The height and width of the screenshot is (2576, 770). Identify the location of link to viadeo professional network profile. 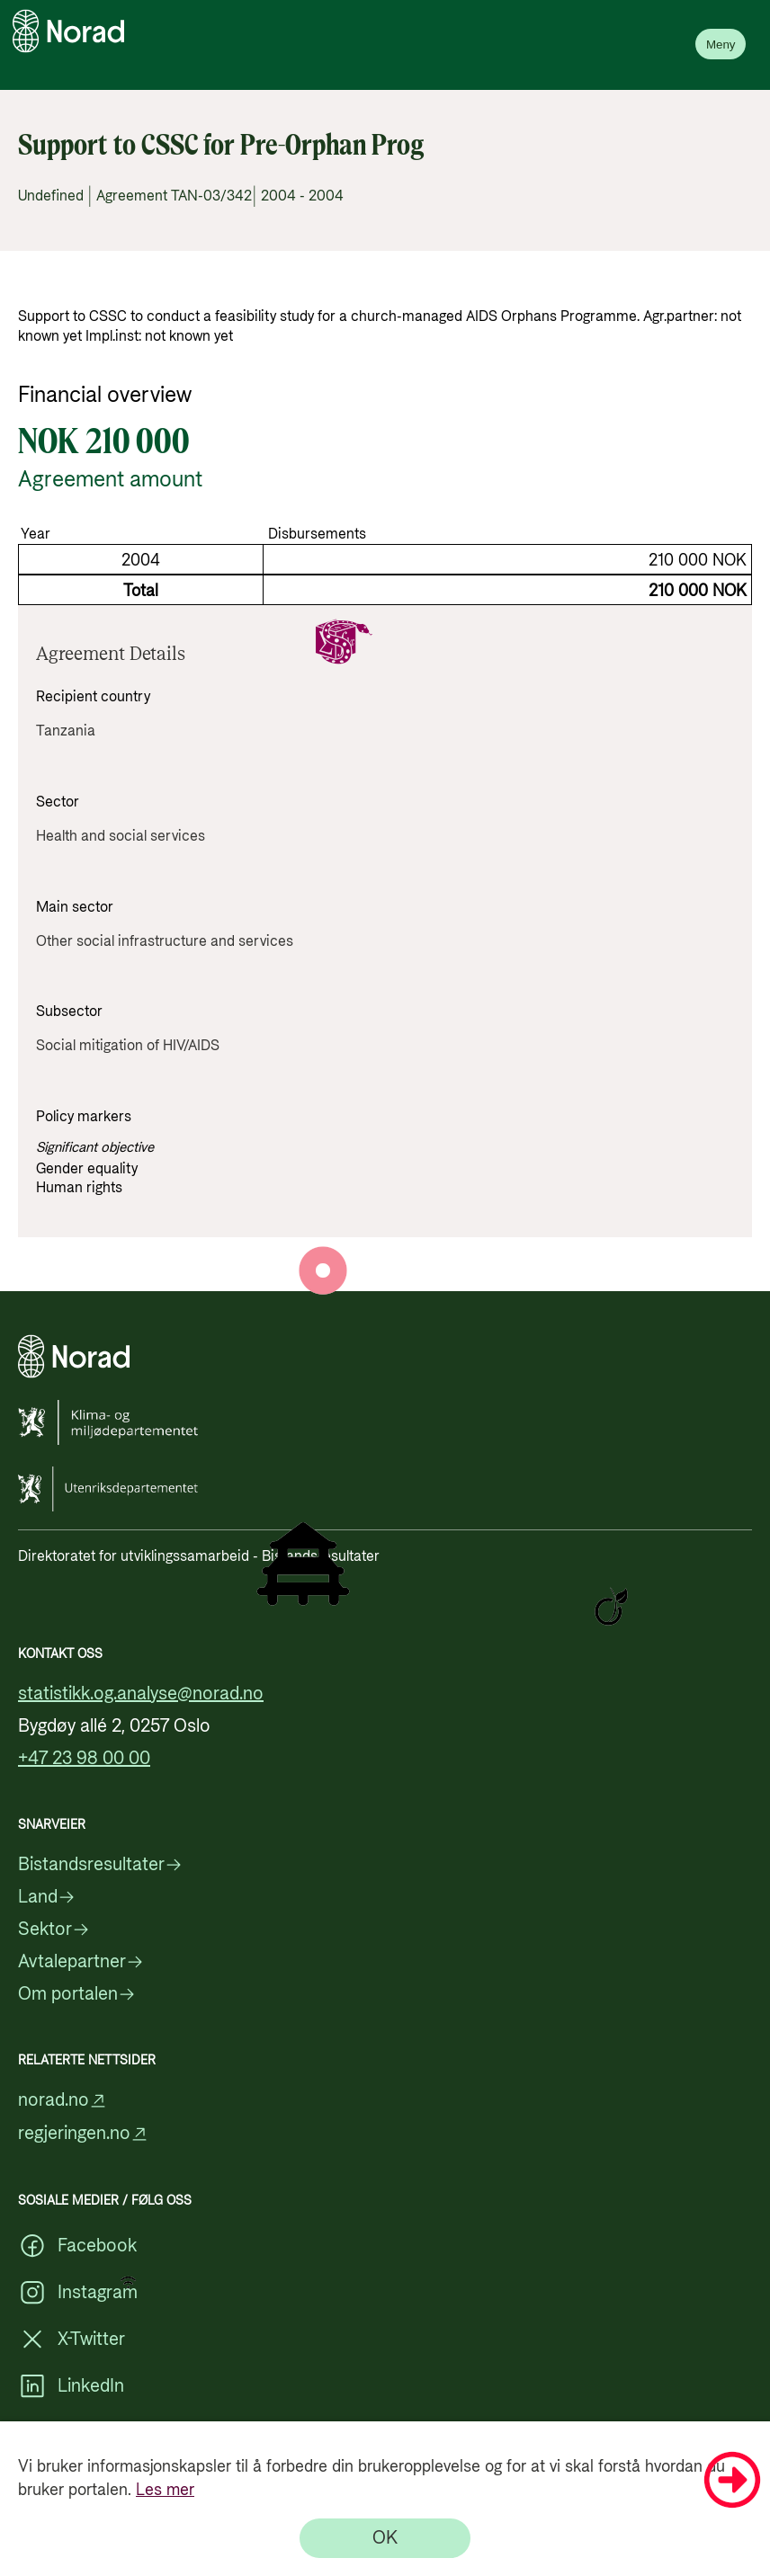
(611, 1606).